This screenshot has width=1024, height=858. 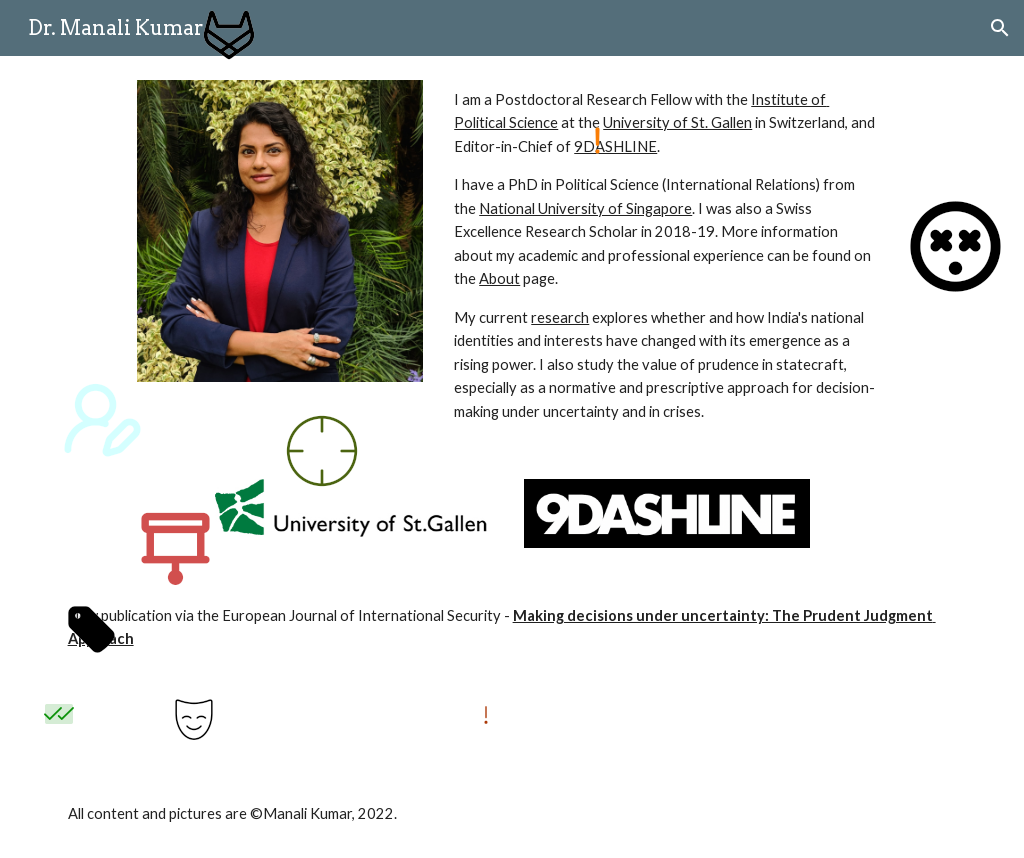 I want to click on edit your profile, so click(x=102, y=418).